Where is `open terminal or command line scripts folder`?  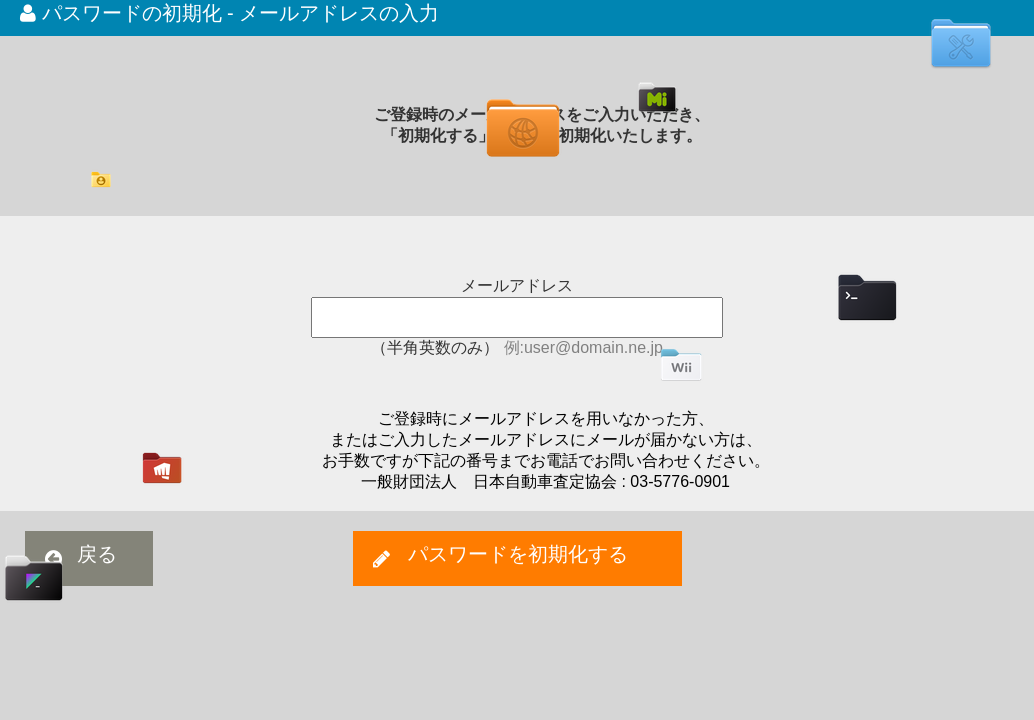
open terminal or command line scripts folder is located at coordinates (867, 299).